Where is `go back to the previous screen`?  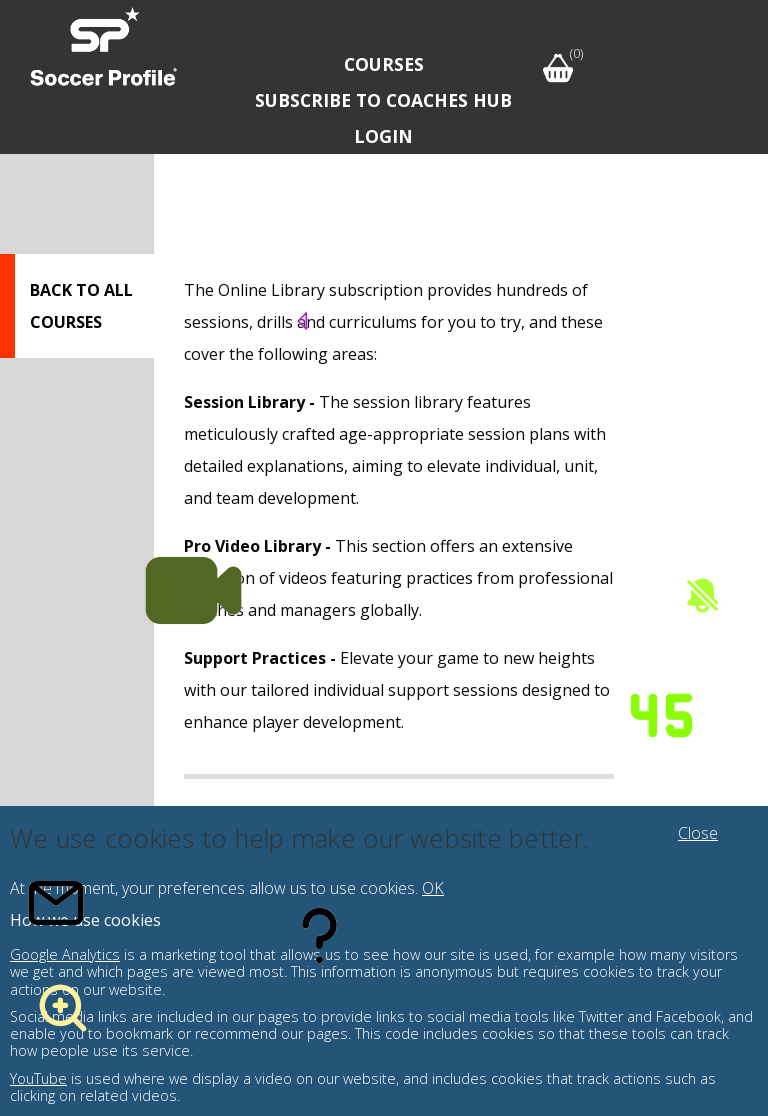 go back to the previous screen is located at coordinates (303, 321).